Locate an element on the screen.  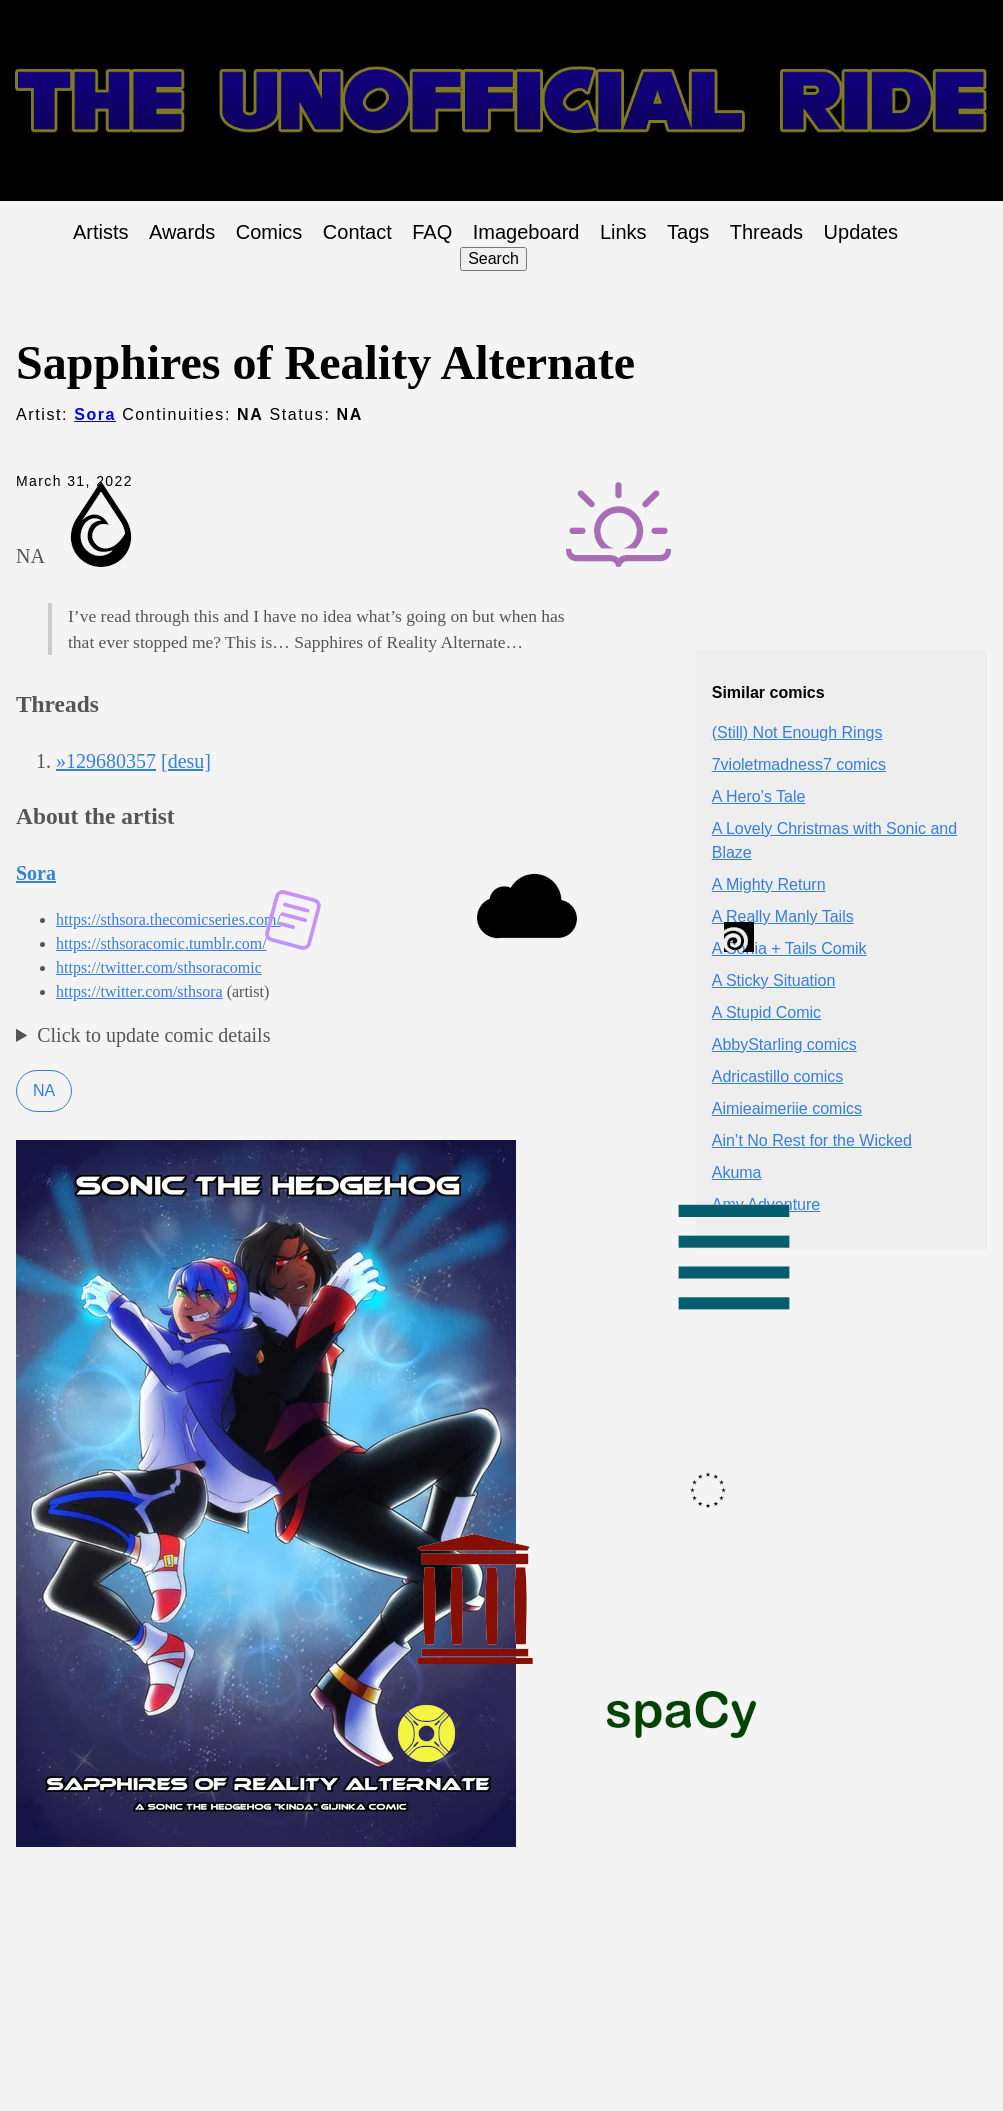
visit the Internet Archive website is located at coordinates (475, 1599).